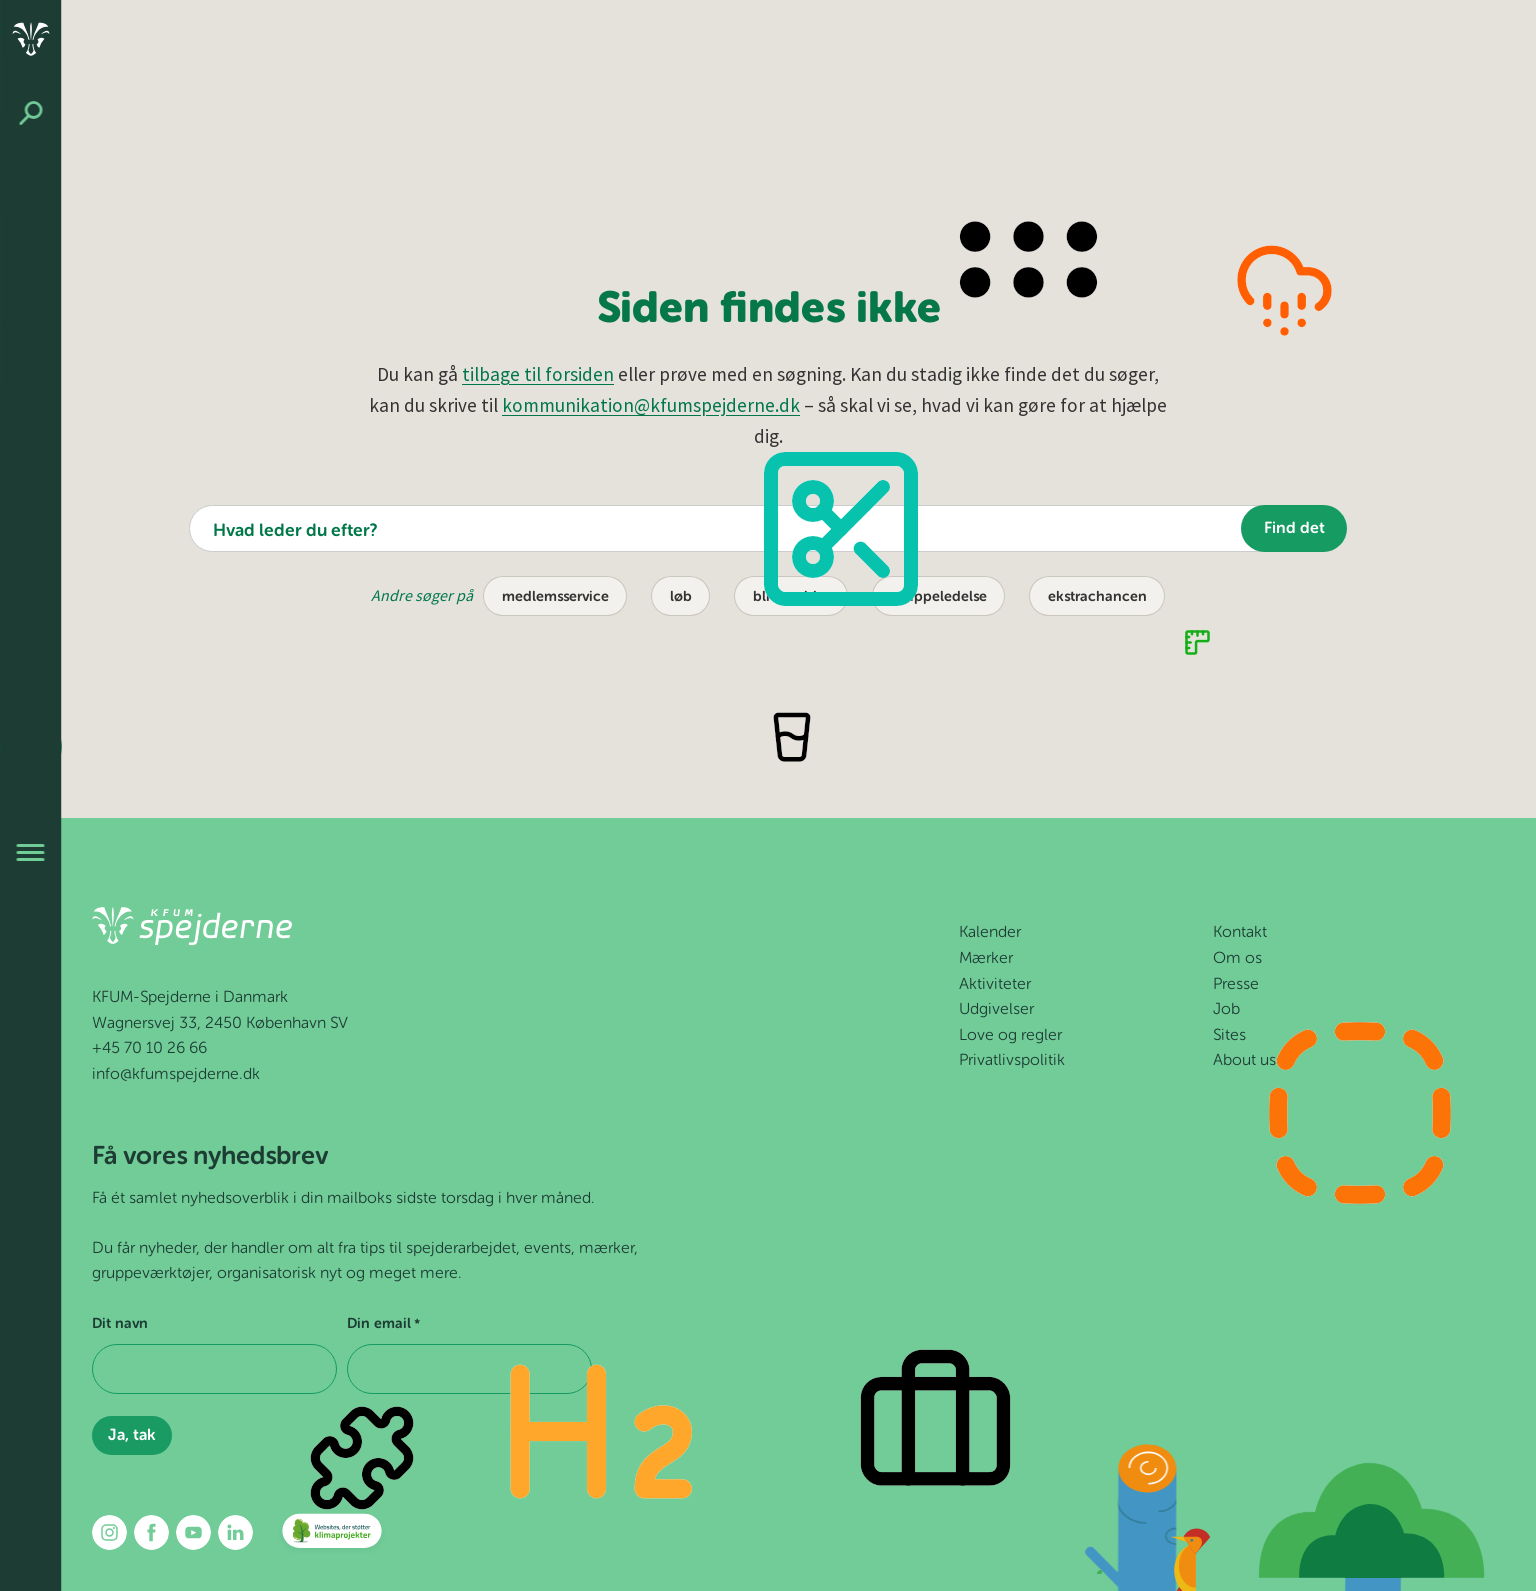 The width and height of the screenshot is (1536, 1591). What do you see at coordinates (935, 1424) in the screenshot?
I see `access work or business-related features` at bounding box center [935, 1424].